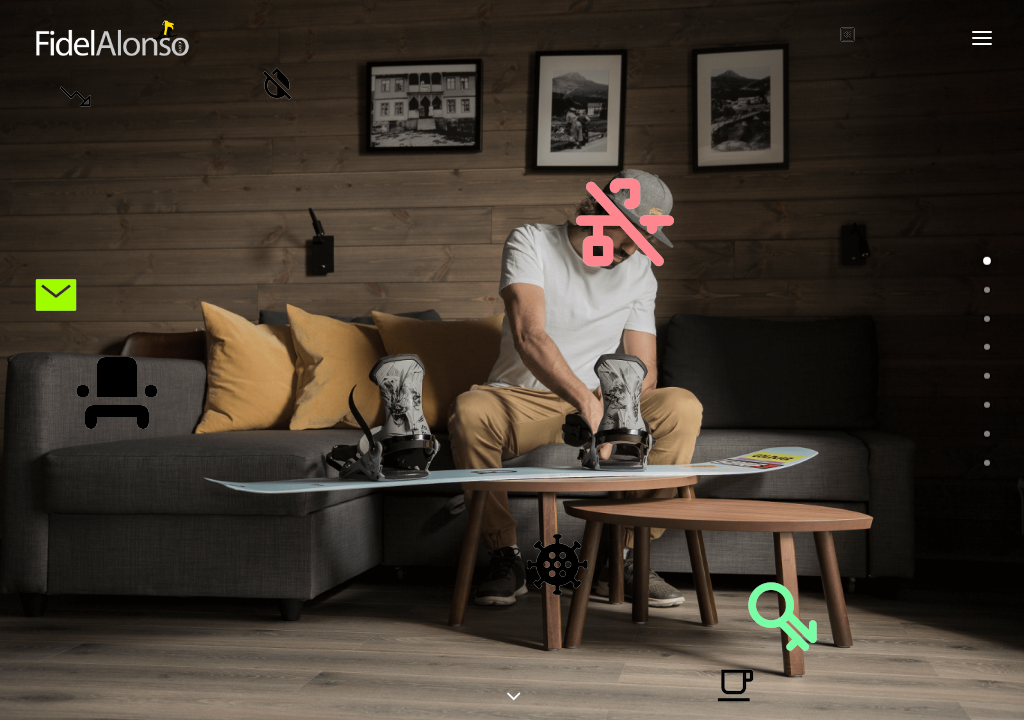 Image resolution: width=1024 pixels, height=720 pixels. I want to click on indicates a downward trend or decline in data, so click(75, 96).